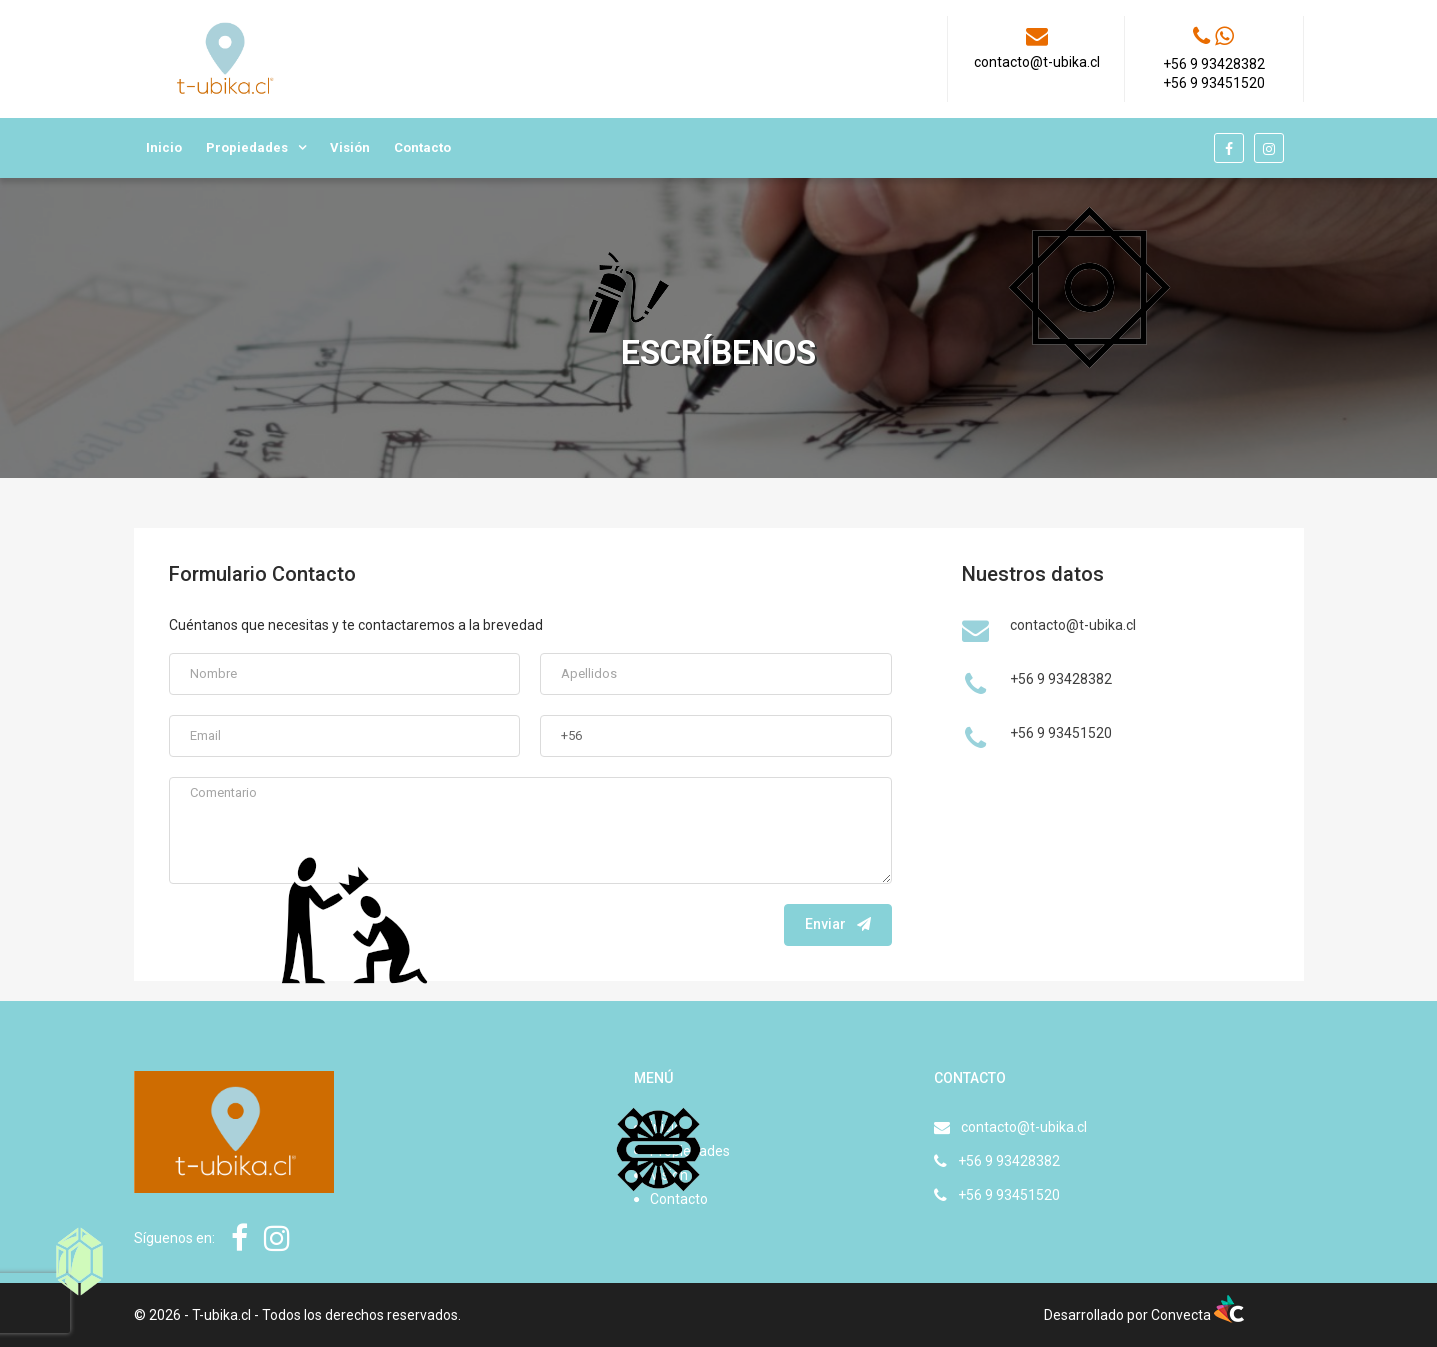  I want to click on decorative tribal or aztec-style game badge, so click(658, 1149).